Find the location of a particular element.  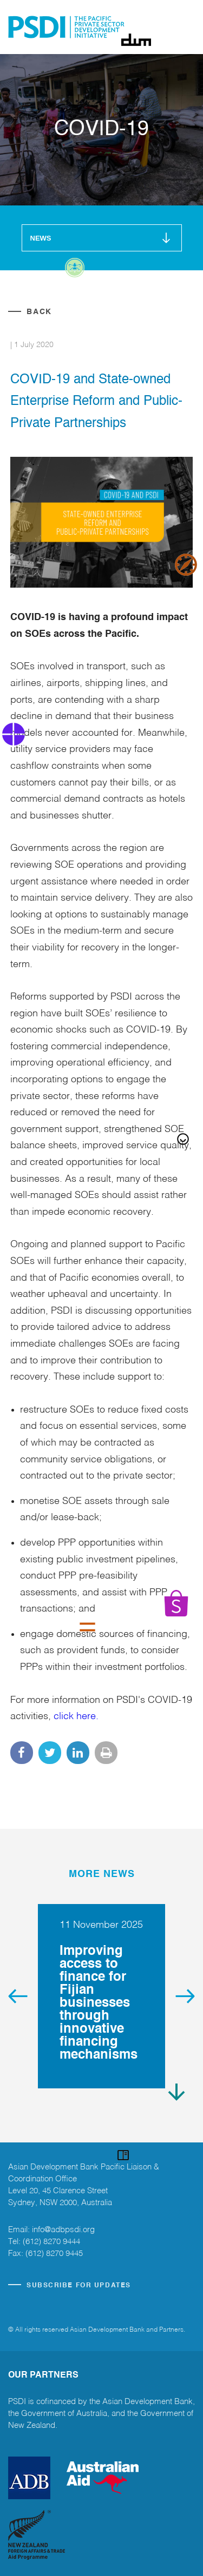

scroll down or view more content is located at coordinates (176, 2092).